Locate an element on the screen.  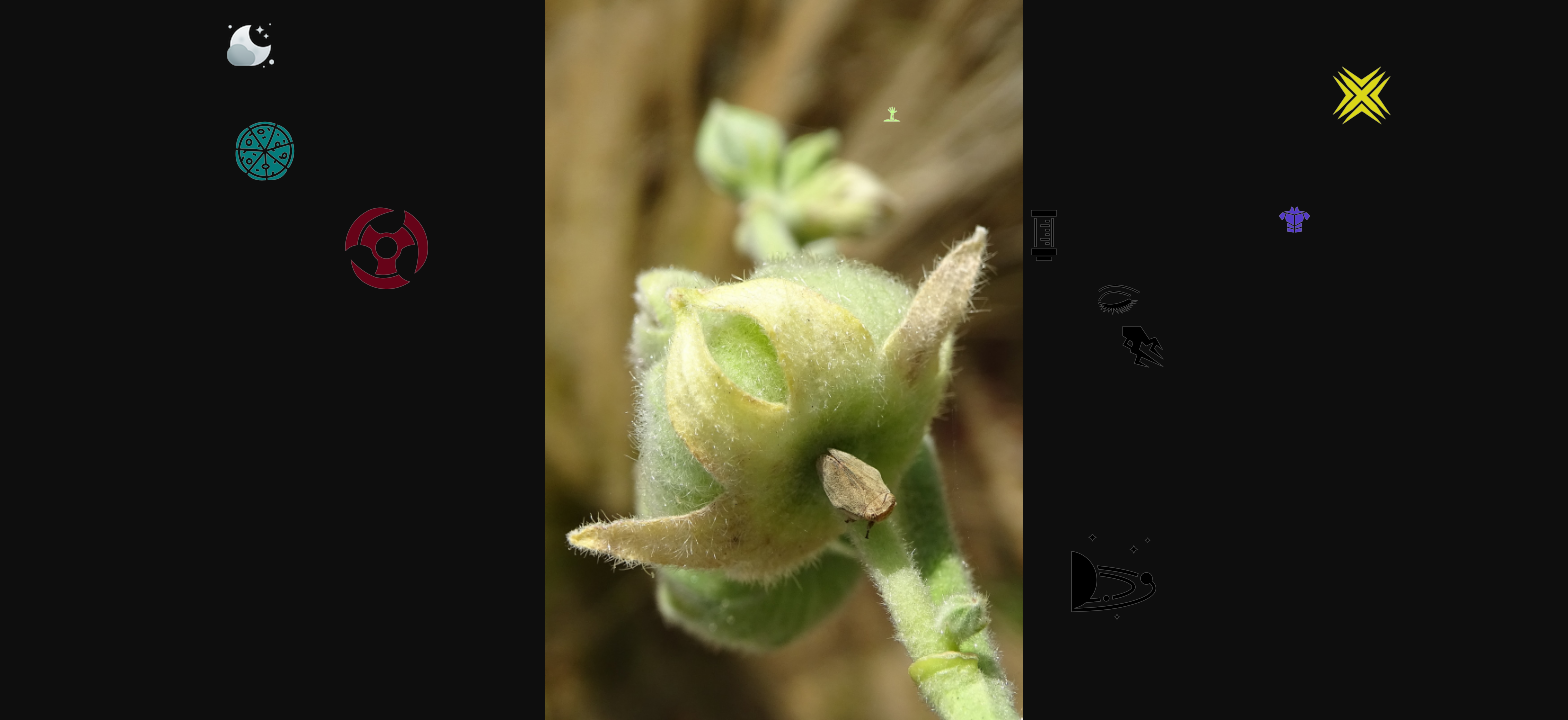
indicates a severe thunderstorm warning is located at coordinates (1143, 347).